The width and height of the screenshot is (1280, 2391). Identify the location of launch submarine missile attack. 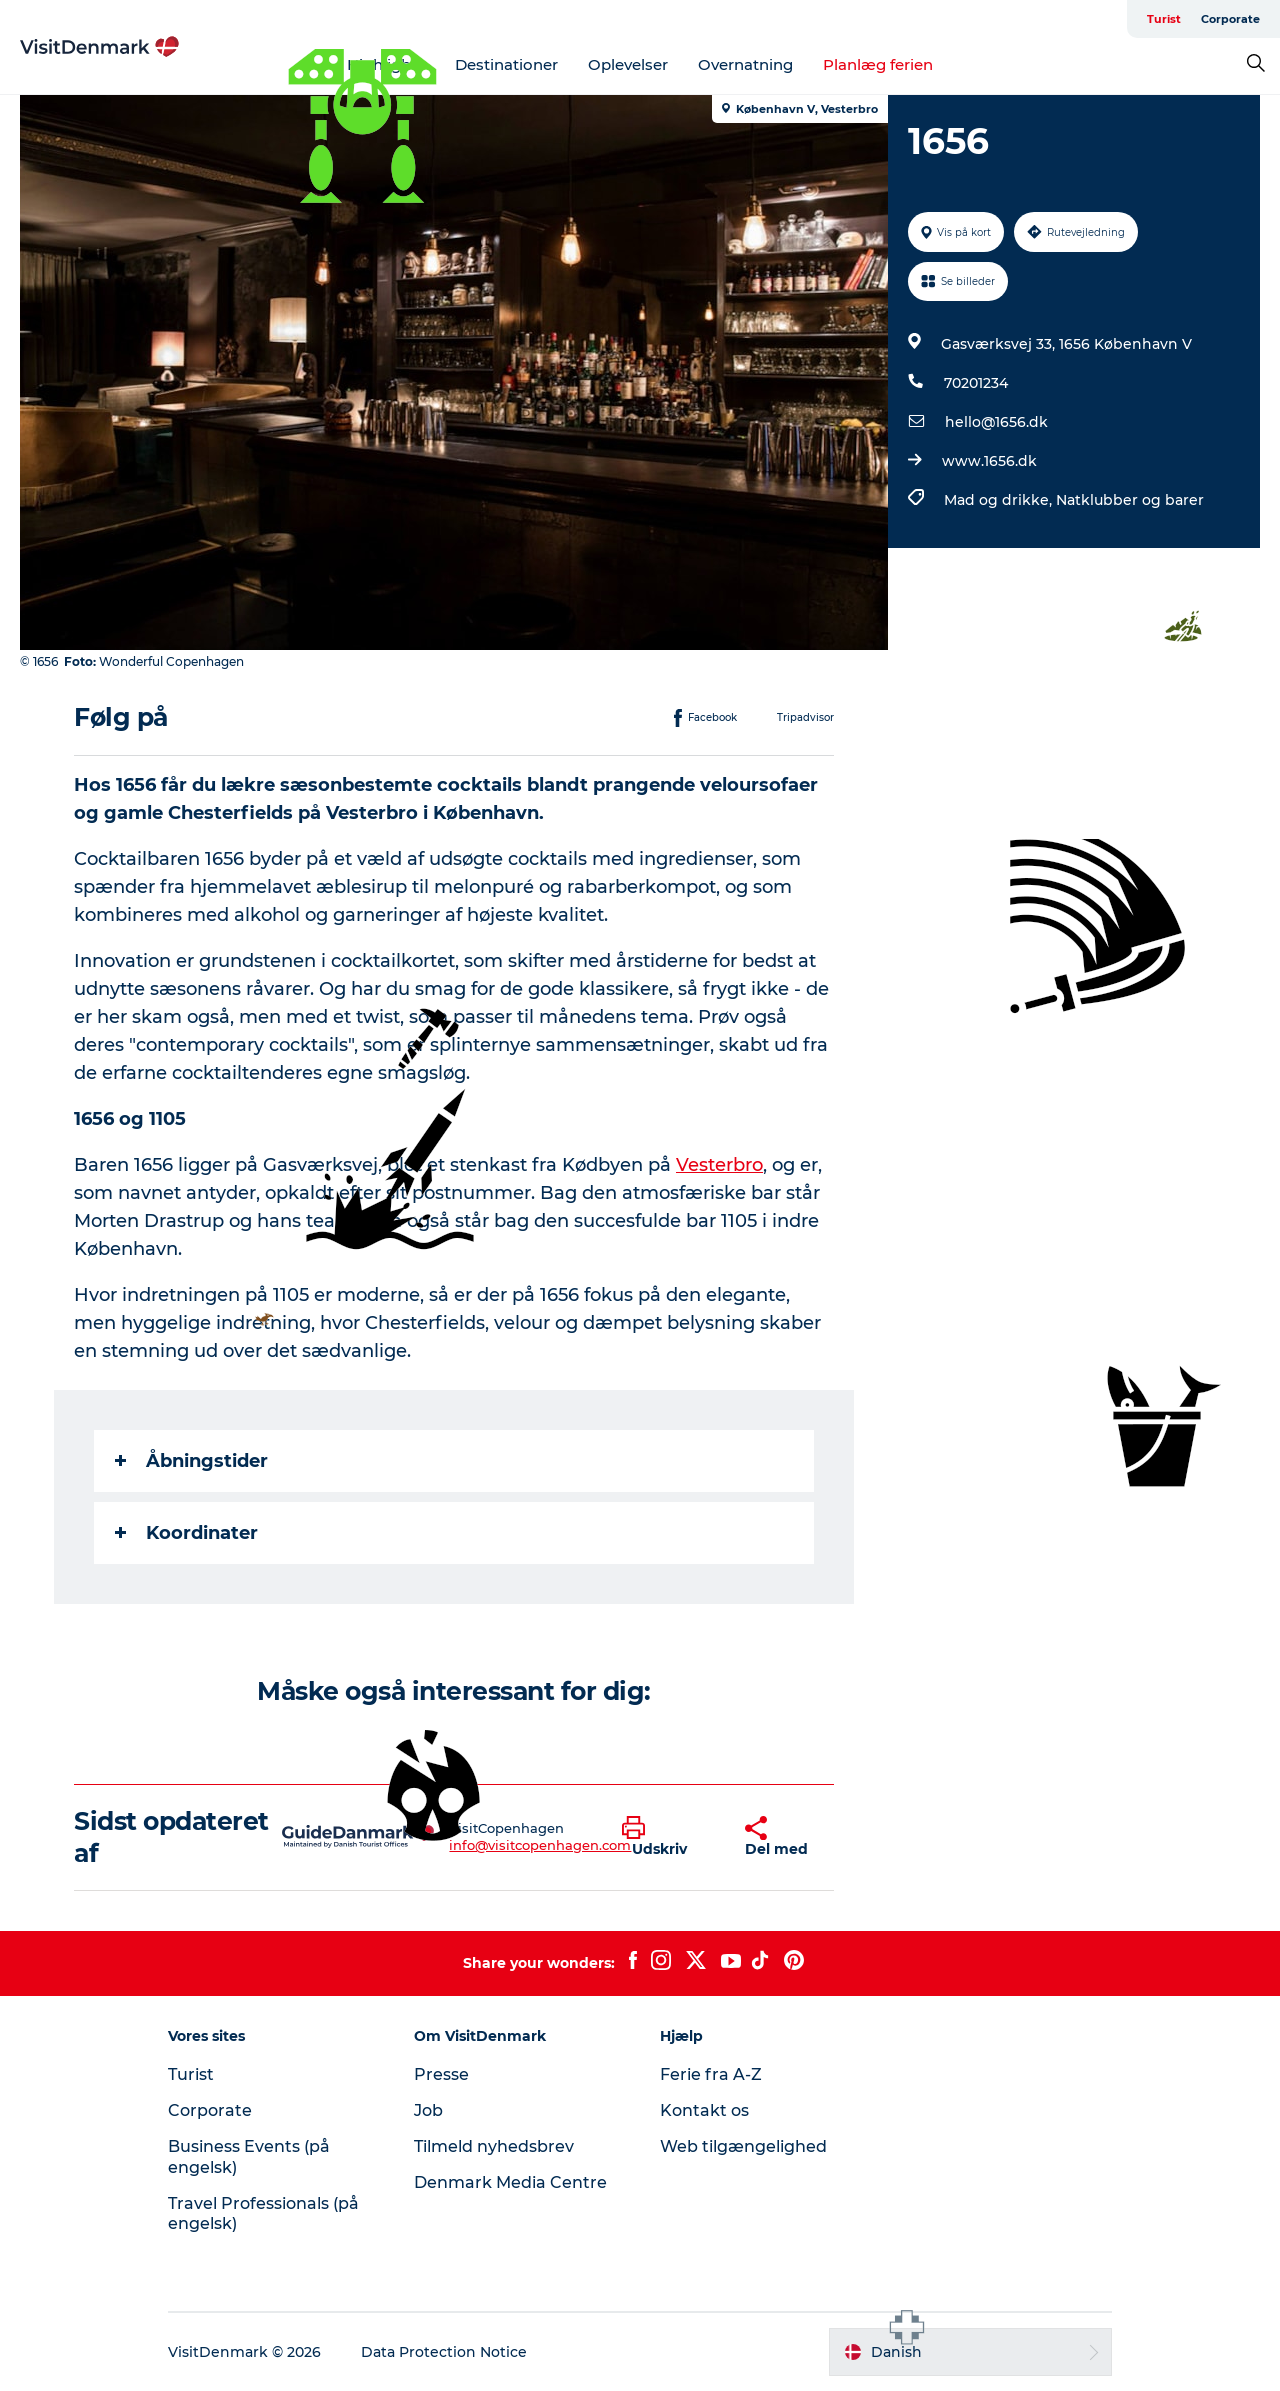
(390, 1169).